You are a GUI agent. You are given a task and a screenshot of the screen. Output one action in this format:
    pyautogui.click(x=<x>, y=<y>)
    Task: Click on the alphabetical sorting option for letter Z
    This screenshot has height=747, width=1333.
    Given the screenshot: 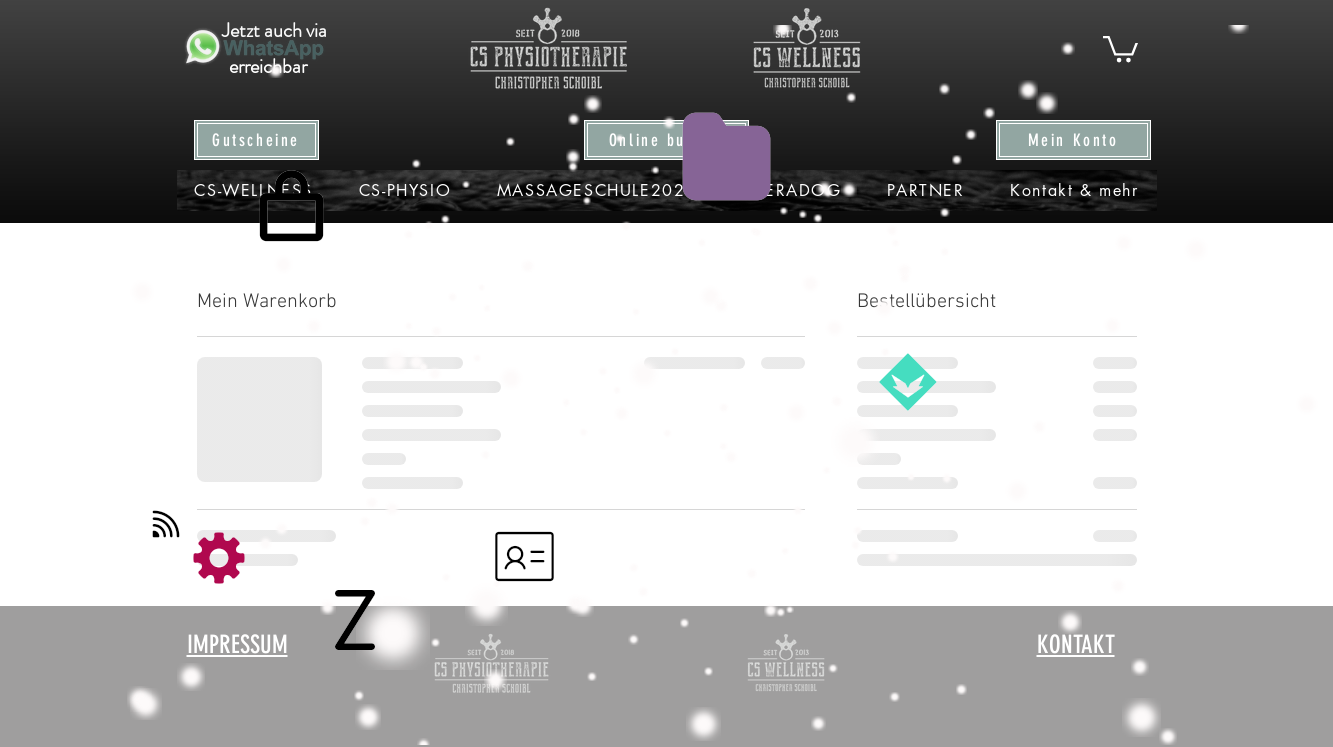 What is the action you would take?
    pyautogui.click(x=355, y=620)
    